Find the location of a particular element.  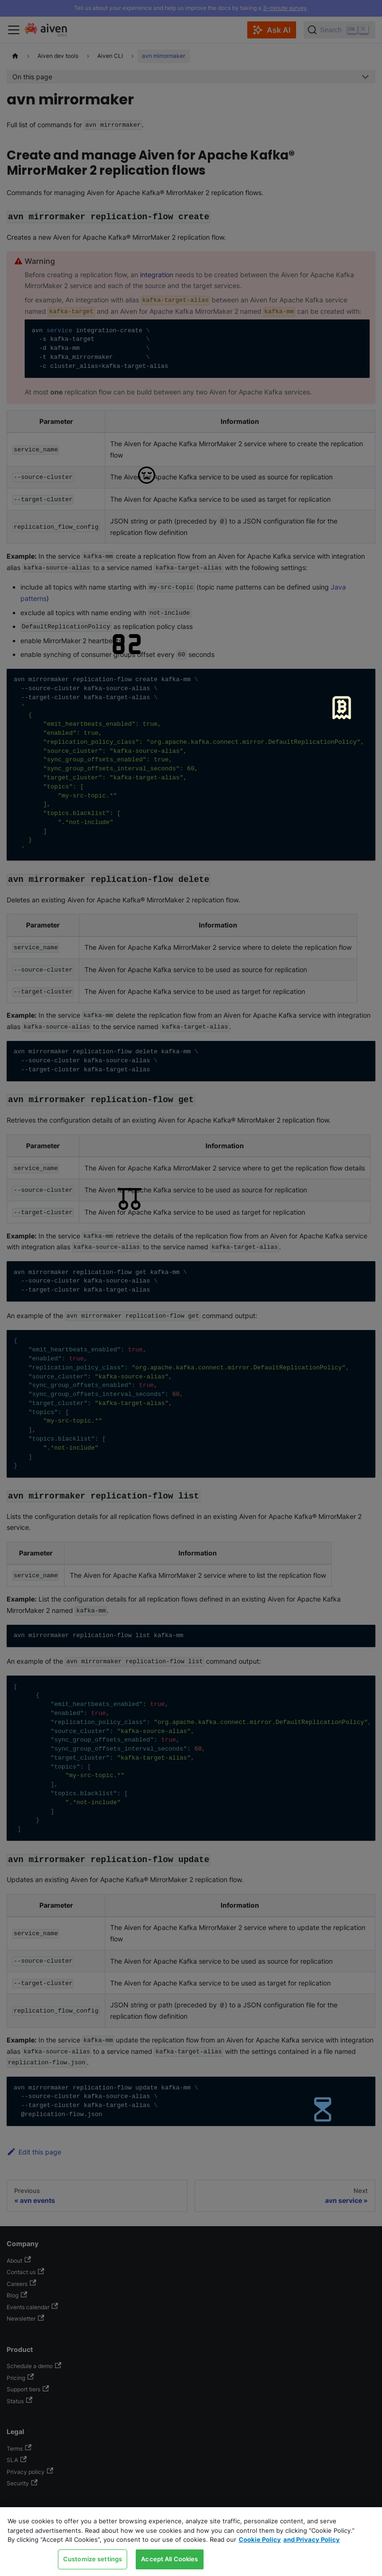

view bitcoin transaction receipt is located at coordinates (342, 708).